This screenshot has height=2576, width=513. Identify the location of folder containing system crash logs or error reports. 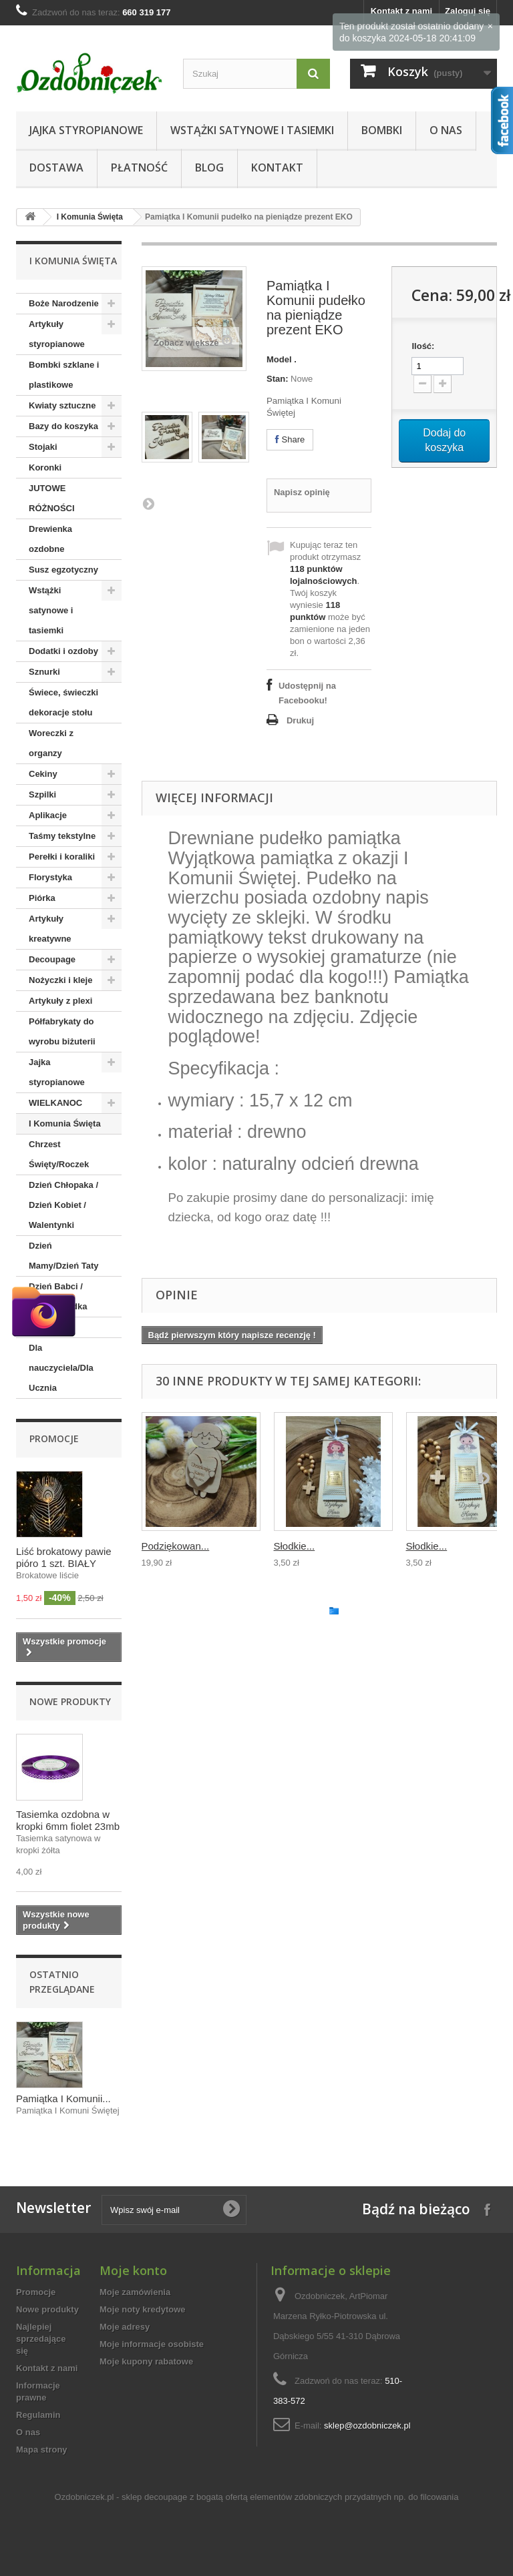
(334, 1611).